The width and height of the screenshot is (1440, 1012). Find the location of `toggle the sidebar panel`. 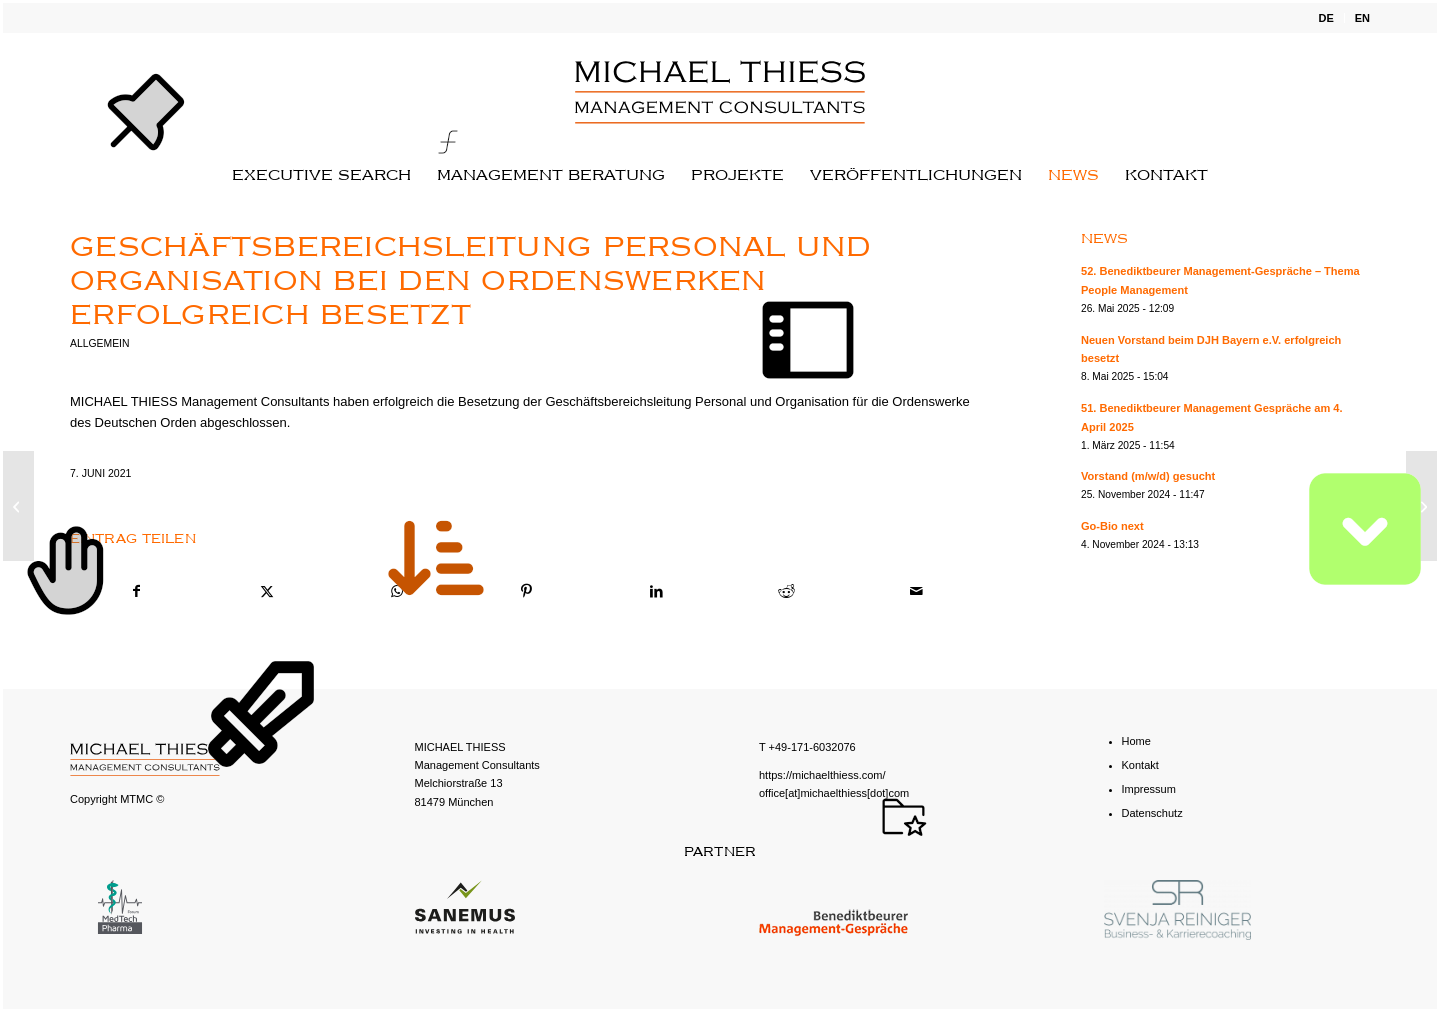

toggle the sidebar panel is located at coordinates (808, 340).